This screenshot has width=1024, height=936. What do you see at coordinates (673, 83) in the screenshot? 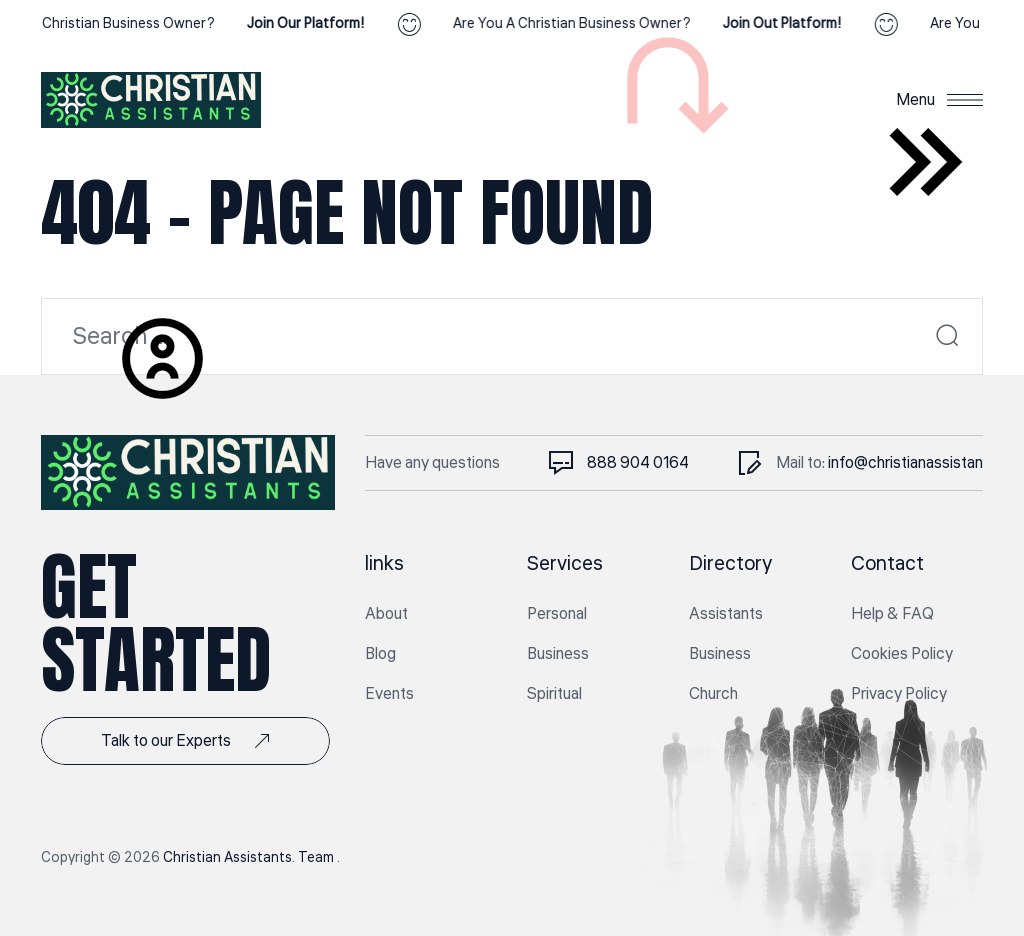
I see `go back to the previous screen or step` at bounding box center [673, 83].